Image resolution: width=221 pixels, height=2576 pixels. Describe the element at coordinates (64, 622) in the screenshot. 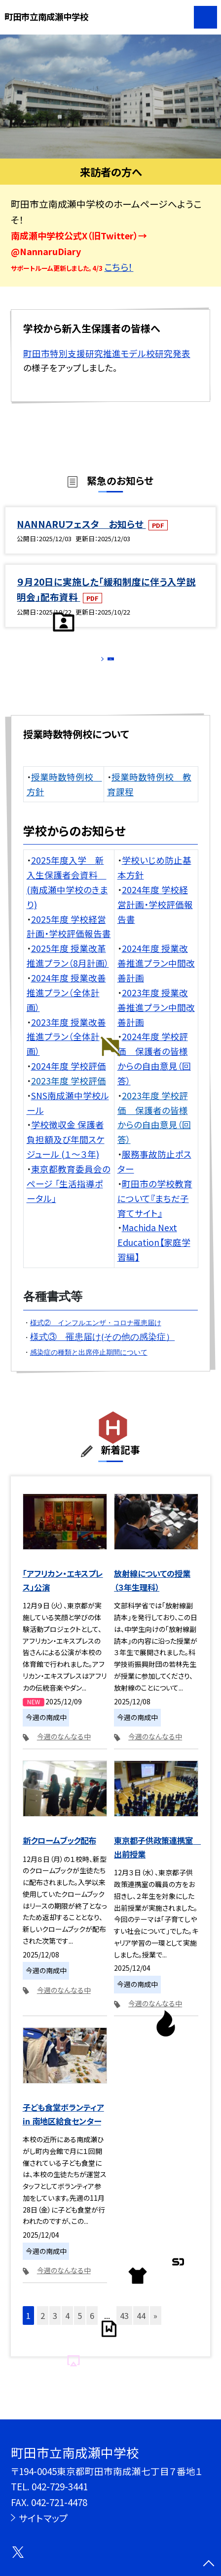

I see `access user profile documents` at that location.